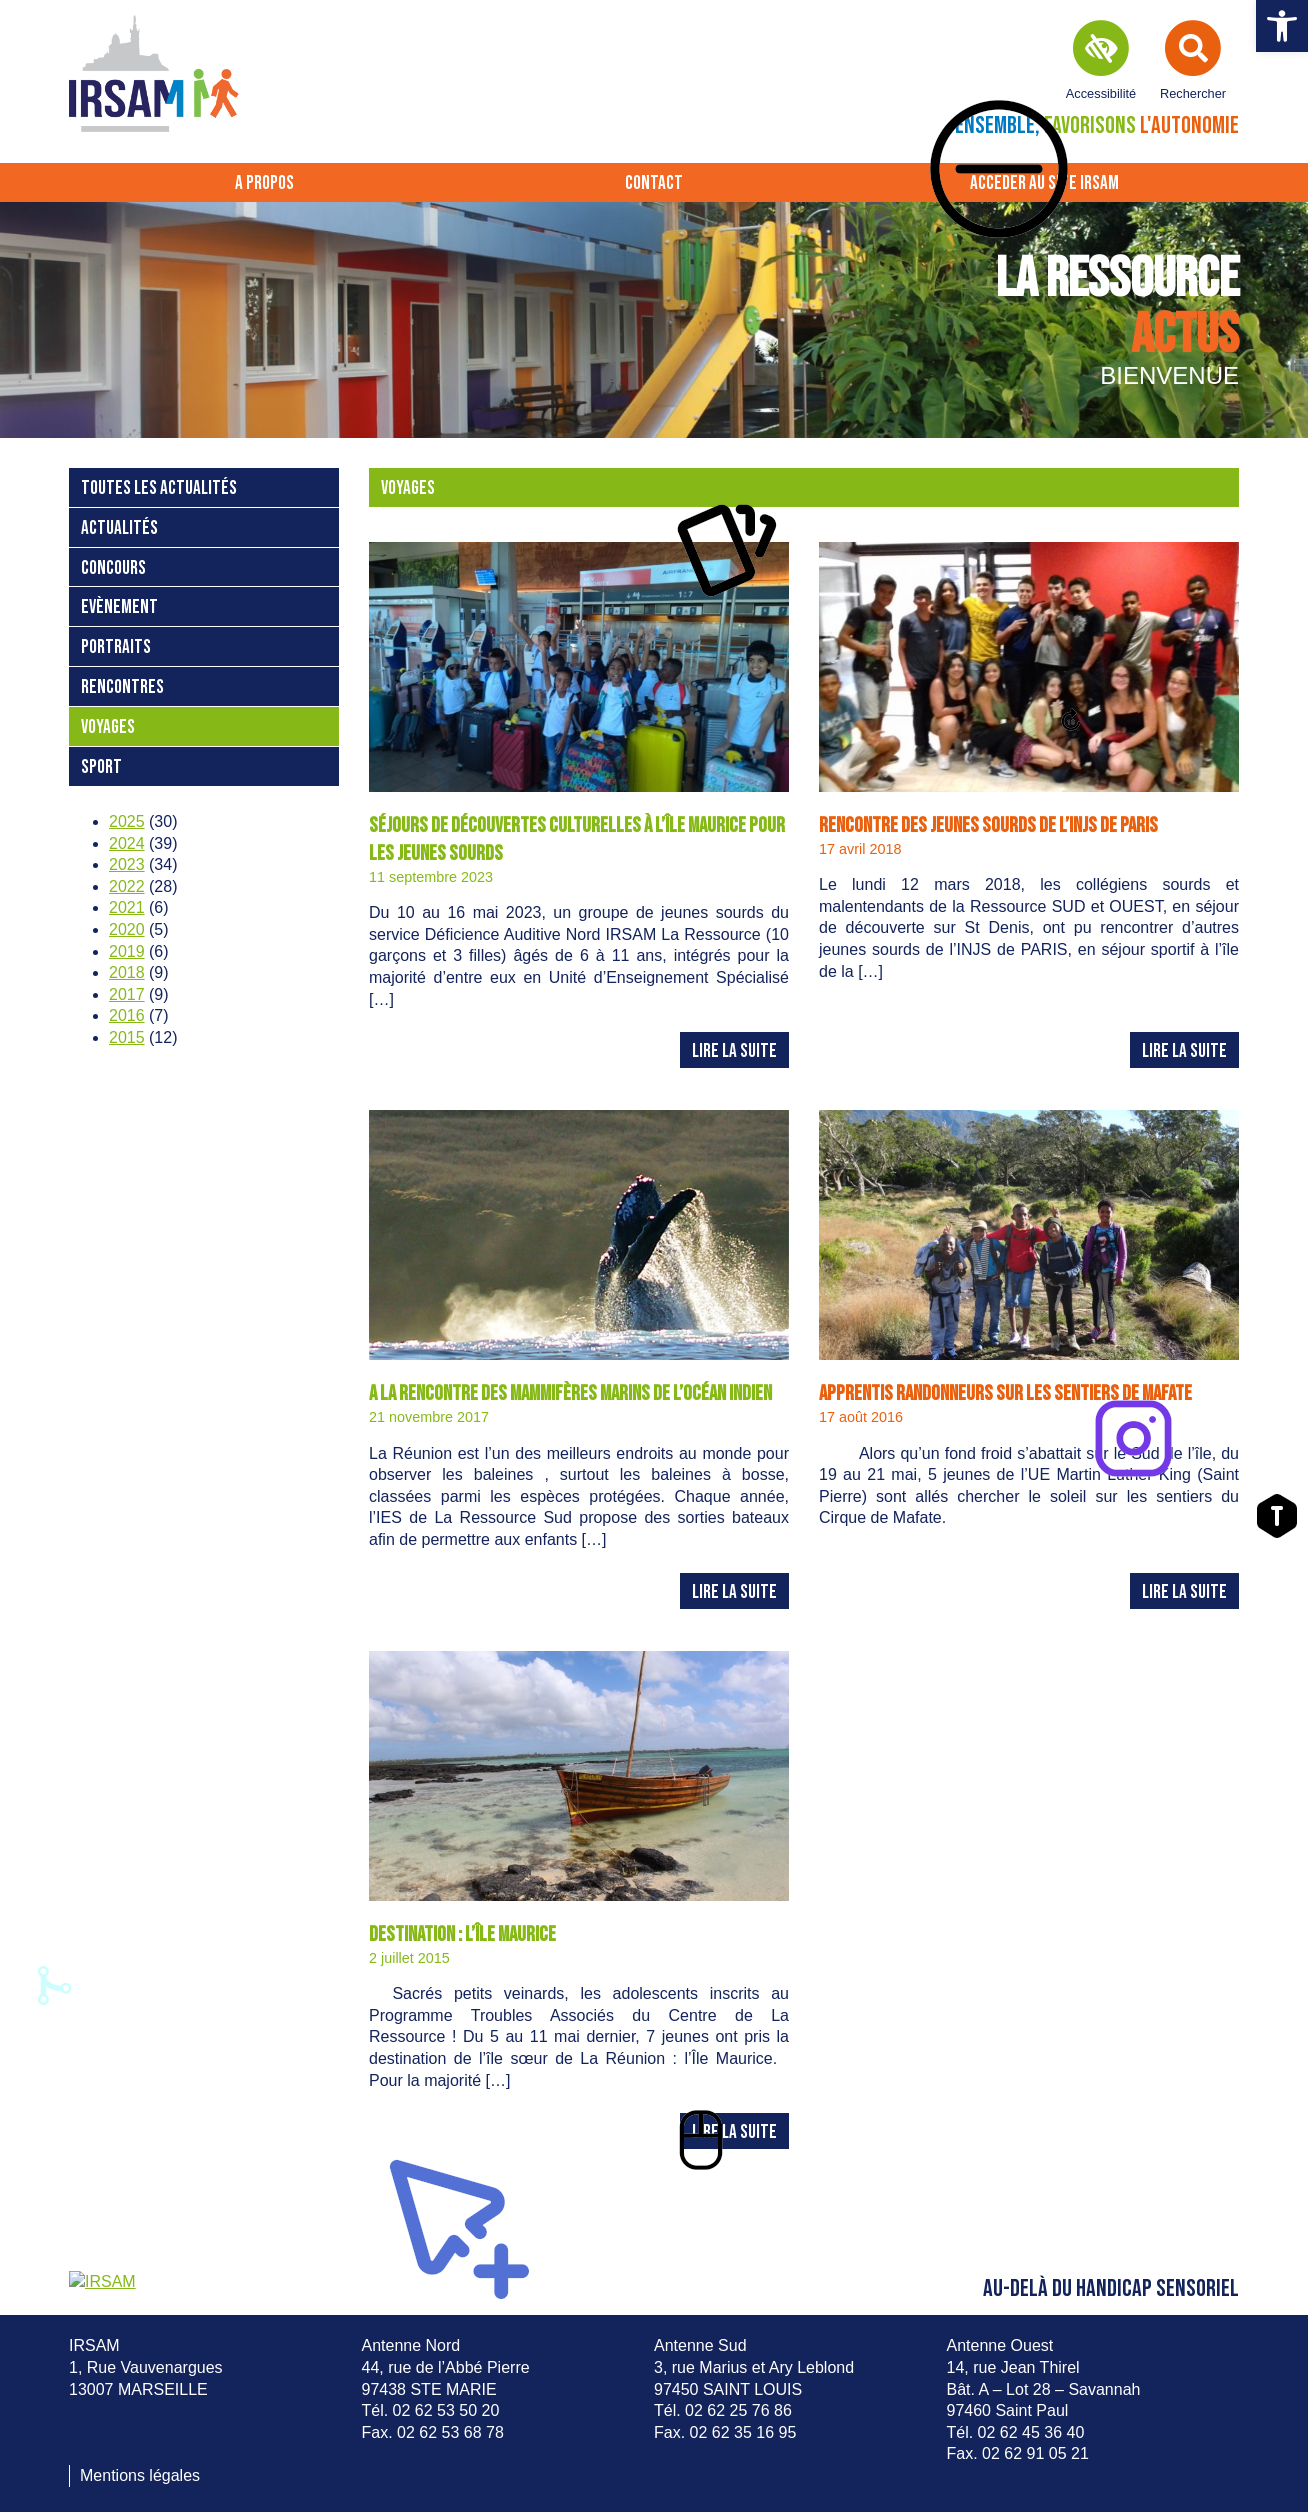  I want to click on skip forward 10 seconds in media playback, so click(1071, 720).